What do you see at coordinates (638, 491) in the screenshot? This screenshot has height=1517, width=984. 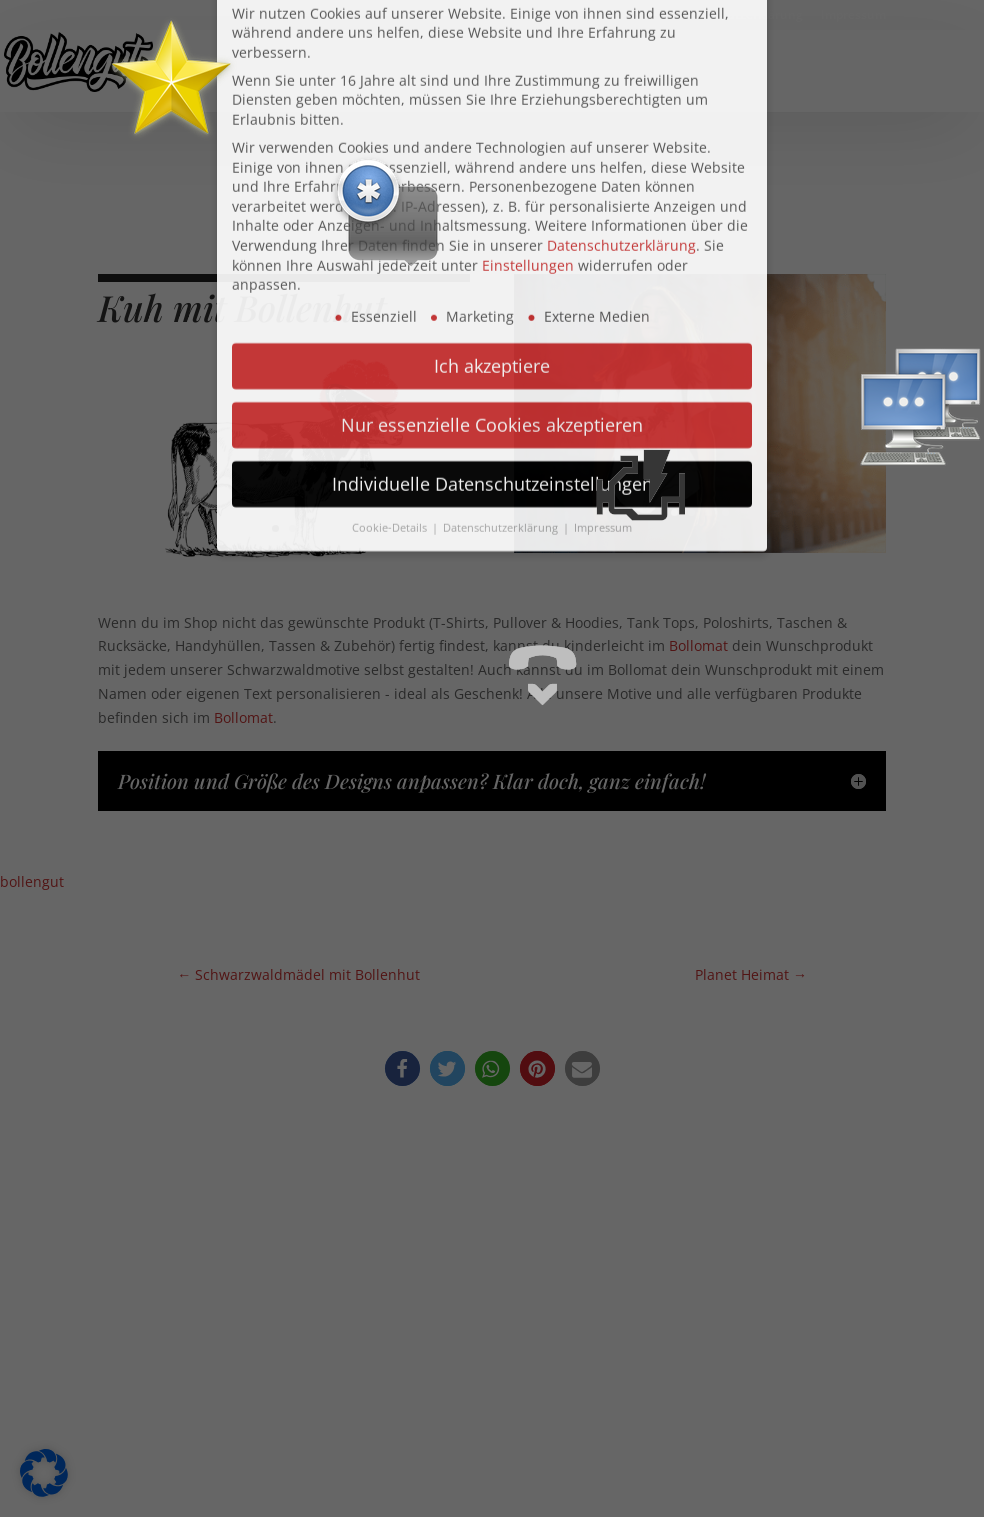 I see `check engine diagnostic alerts` at bounding box center [638, 491].